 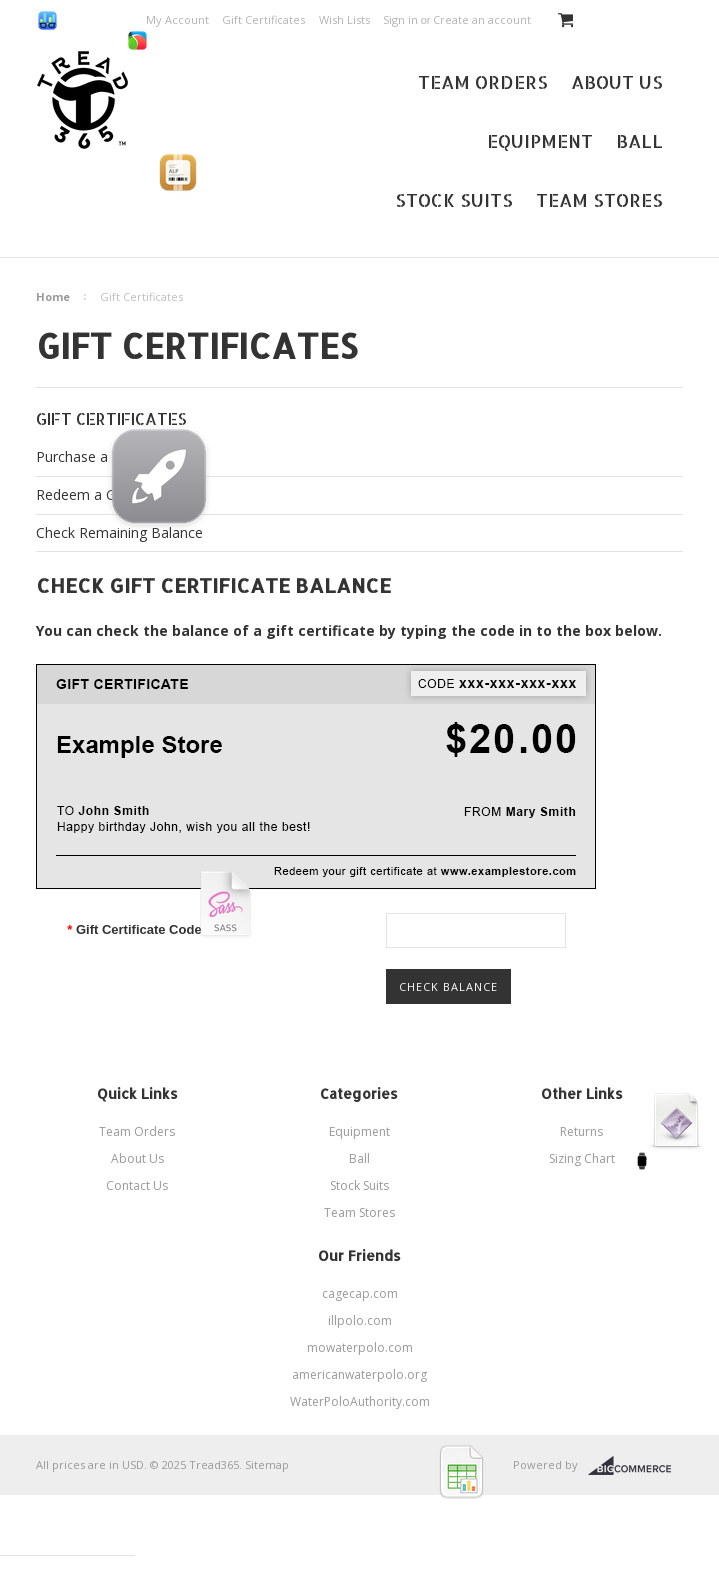 What do you see at coordinates (47, 20) in the screenshot?
I see `open geekbench to benchmark device performance` at bounding box center [47, 20].